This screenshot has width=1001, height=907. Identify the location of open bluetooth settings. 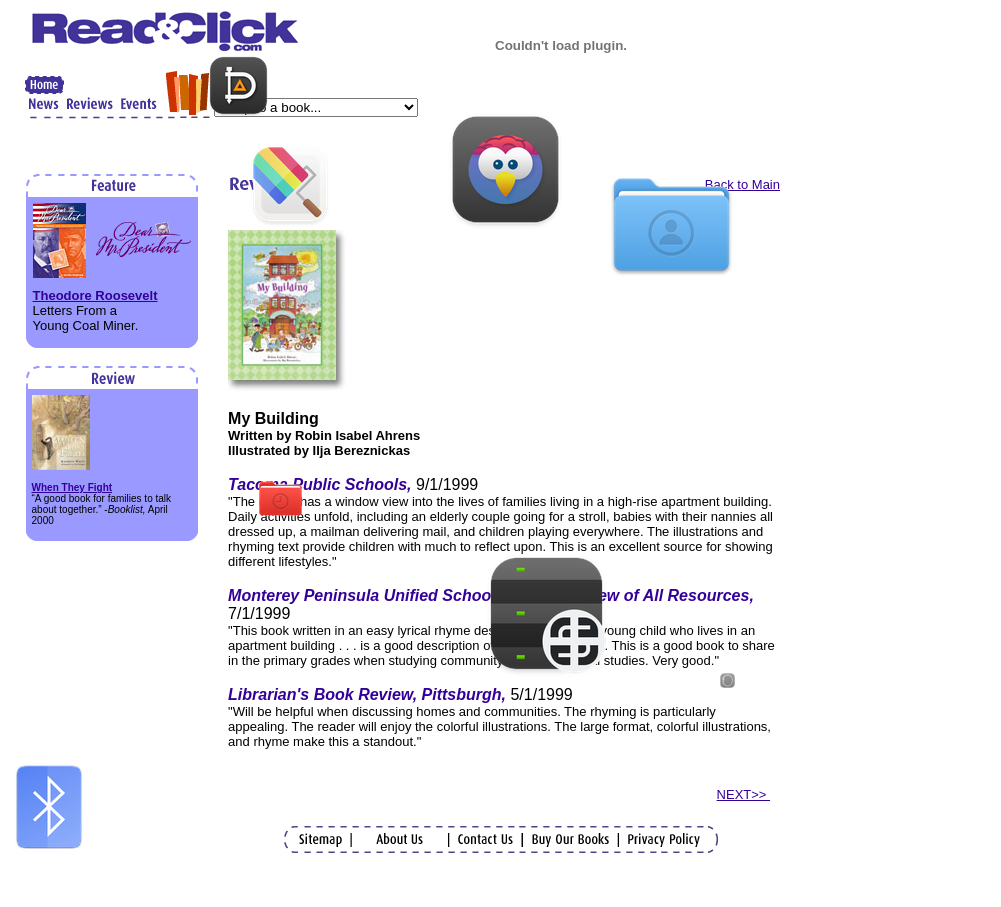
(49, 807).